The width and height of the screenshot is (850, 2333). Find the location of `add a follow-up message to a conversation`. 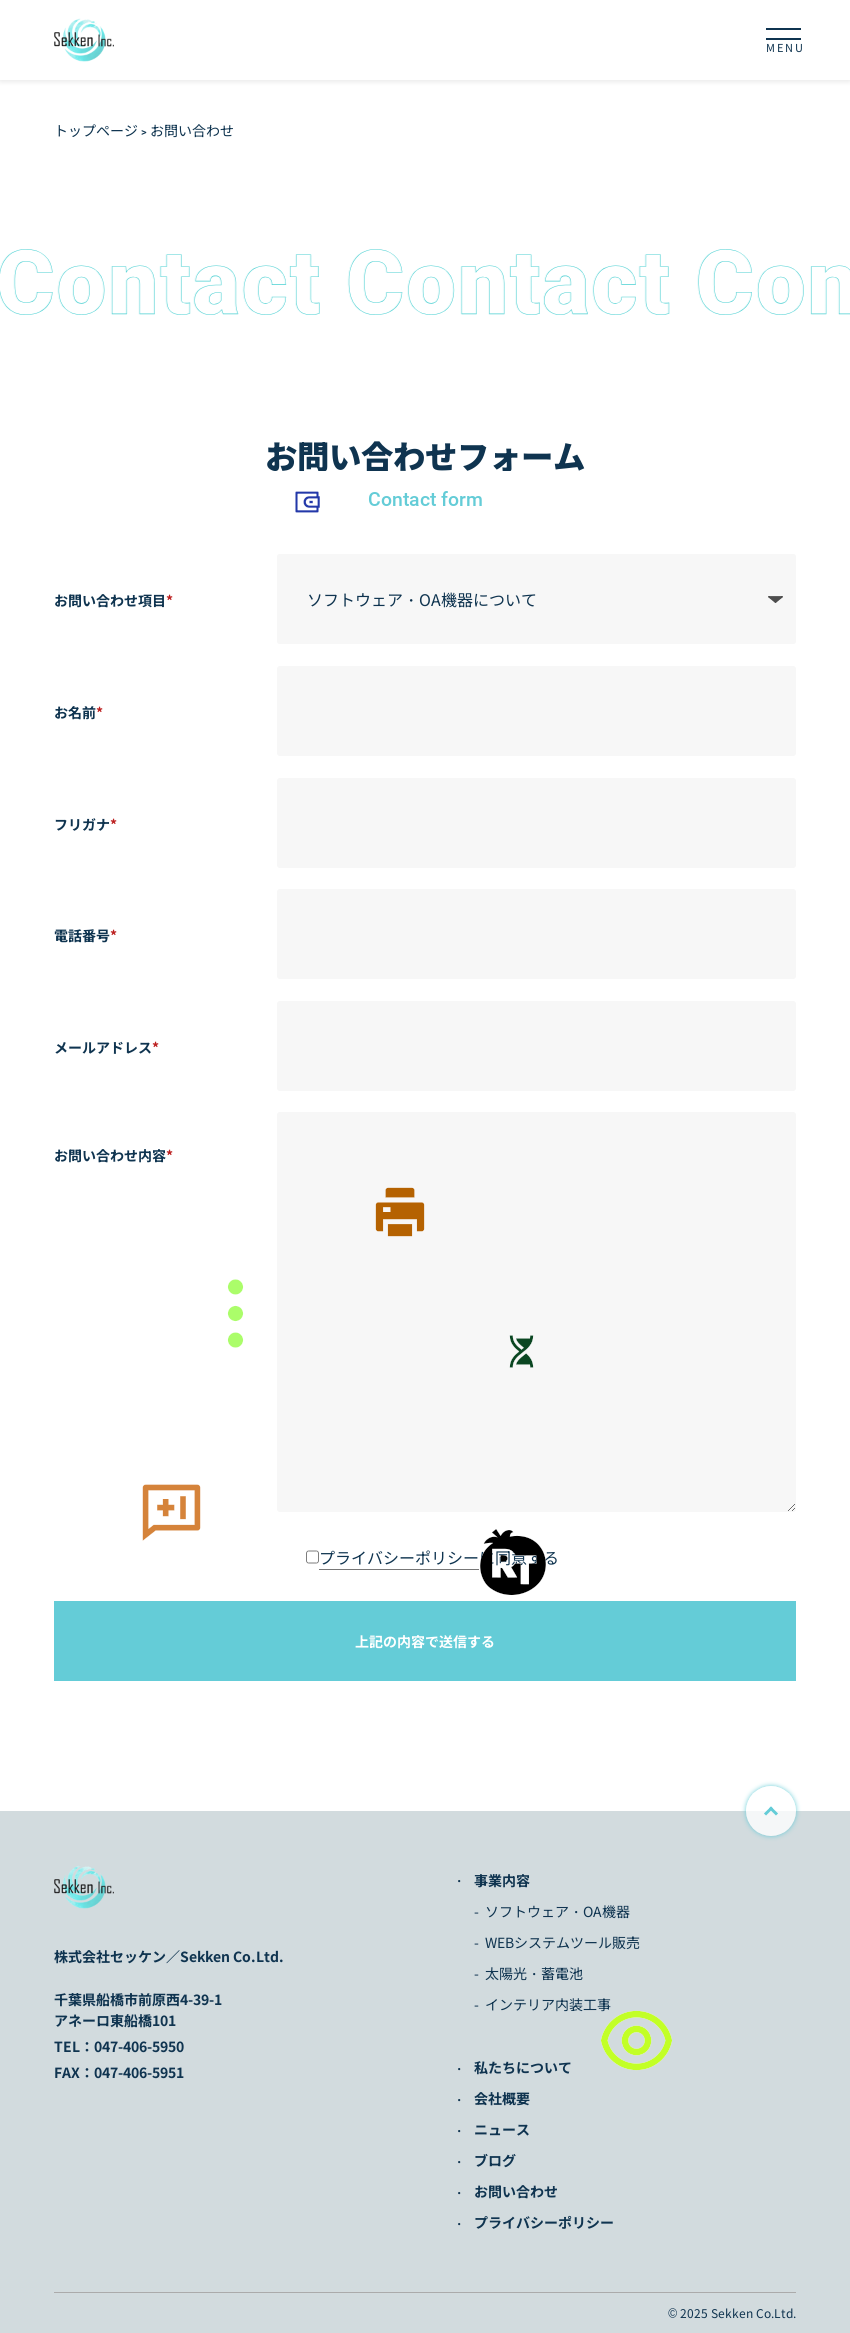

add a follow-up message to a conversation is located at coordinates (171, 1510).